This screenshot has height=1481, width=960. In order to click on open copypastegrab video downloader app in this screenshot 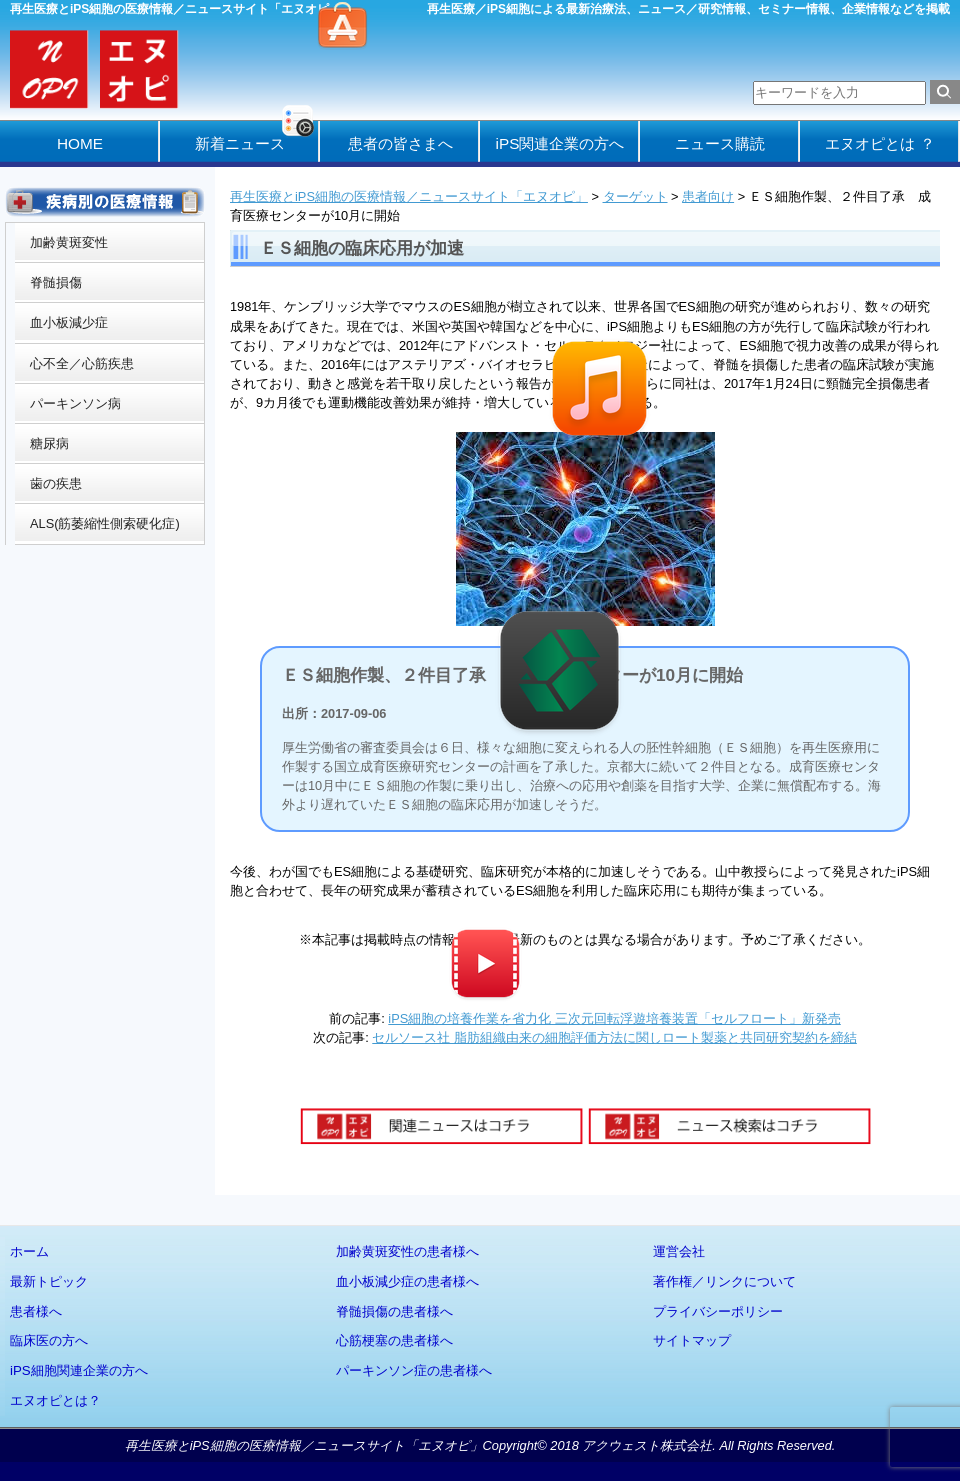, I will do `click(485, 963)`.